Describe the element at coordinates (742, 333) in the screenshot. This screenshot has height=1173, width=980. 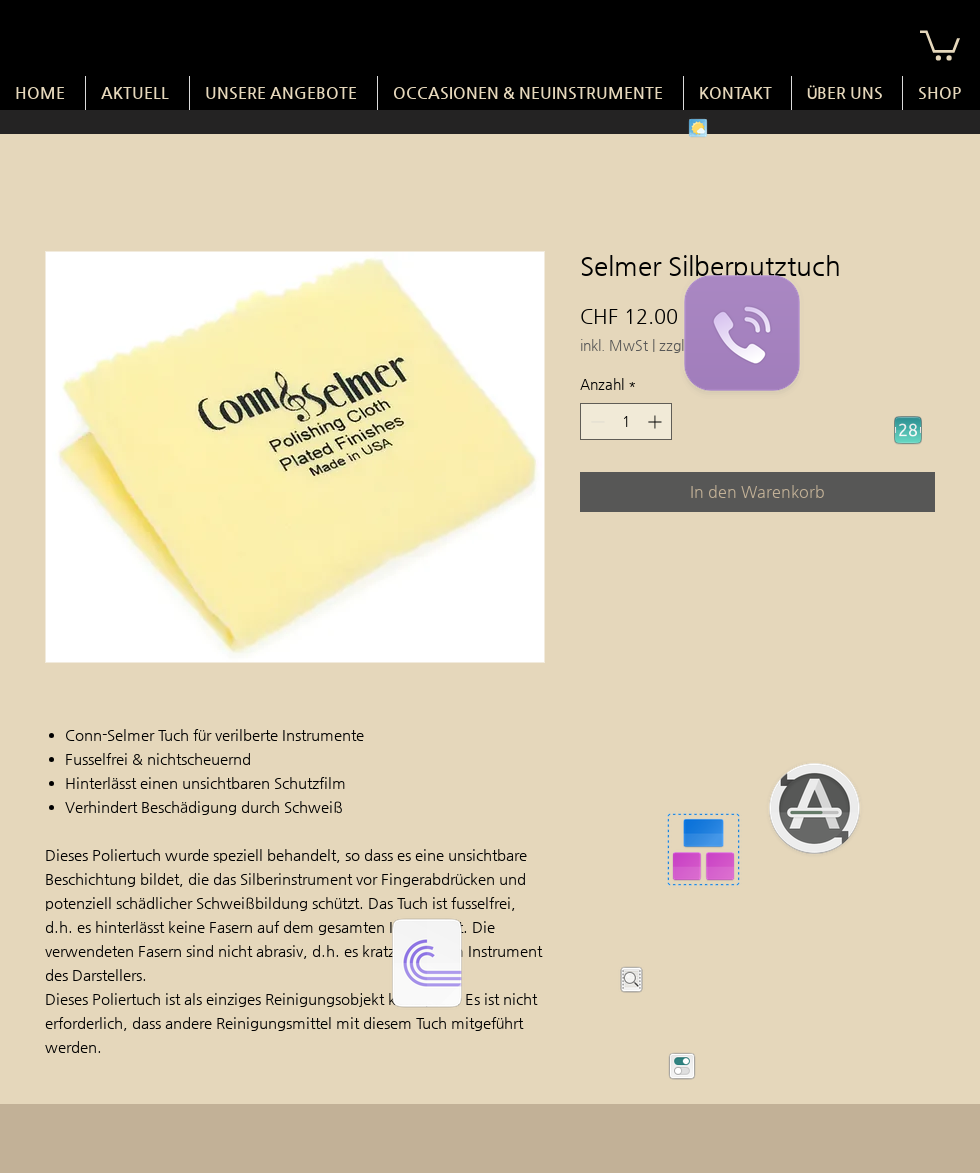
I see `open viber messaging app` at that location.